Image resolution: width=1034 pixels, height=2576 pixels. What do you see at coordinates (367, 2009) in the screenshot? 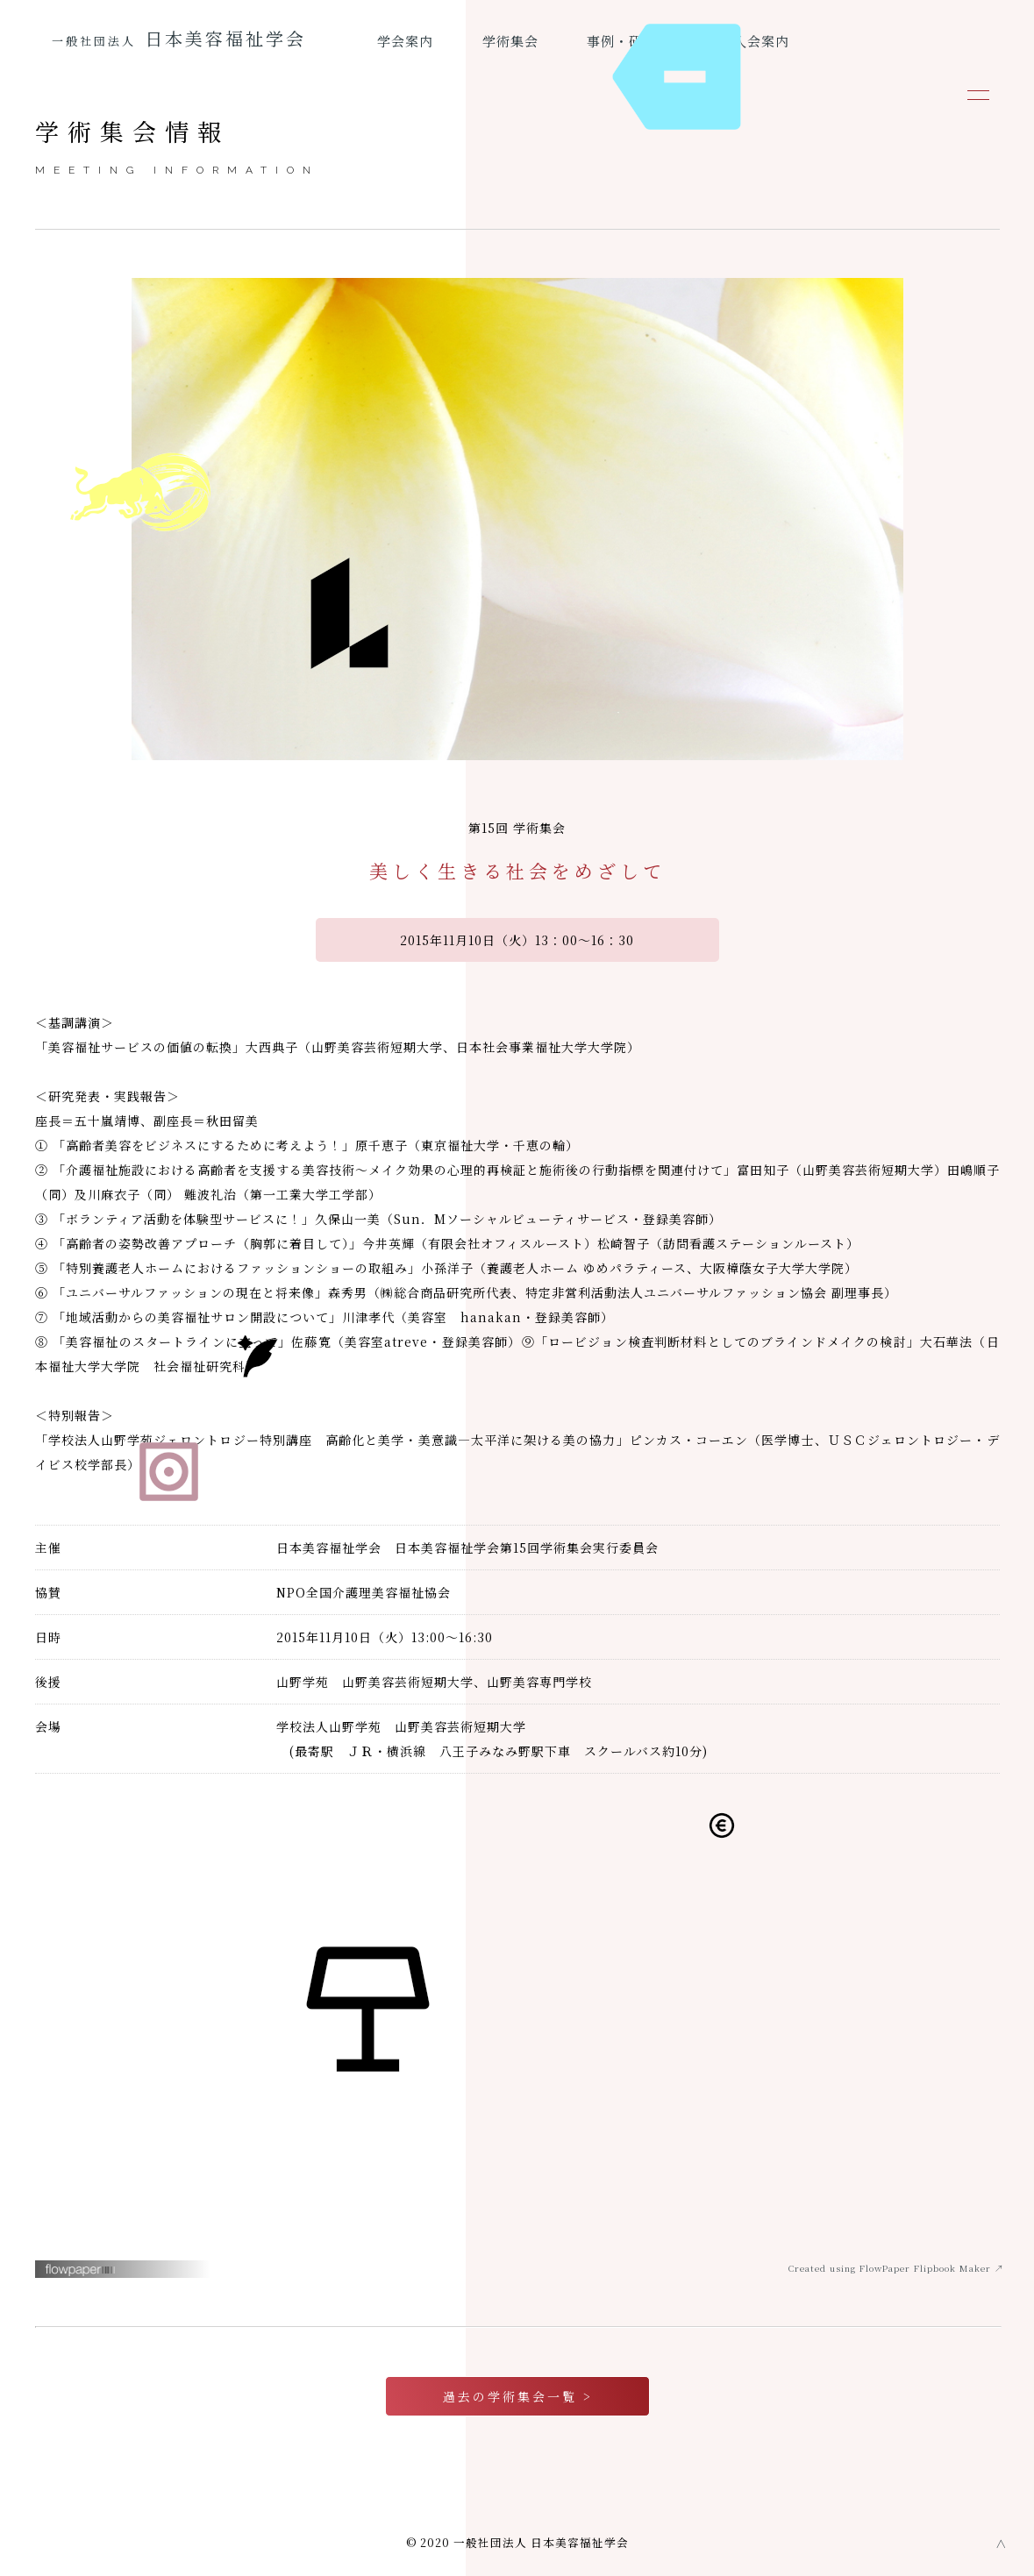
I see `open Apple Keynote presentation app` at bounding box center [367, 2009].